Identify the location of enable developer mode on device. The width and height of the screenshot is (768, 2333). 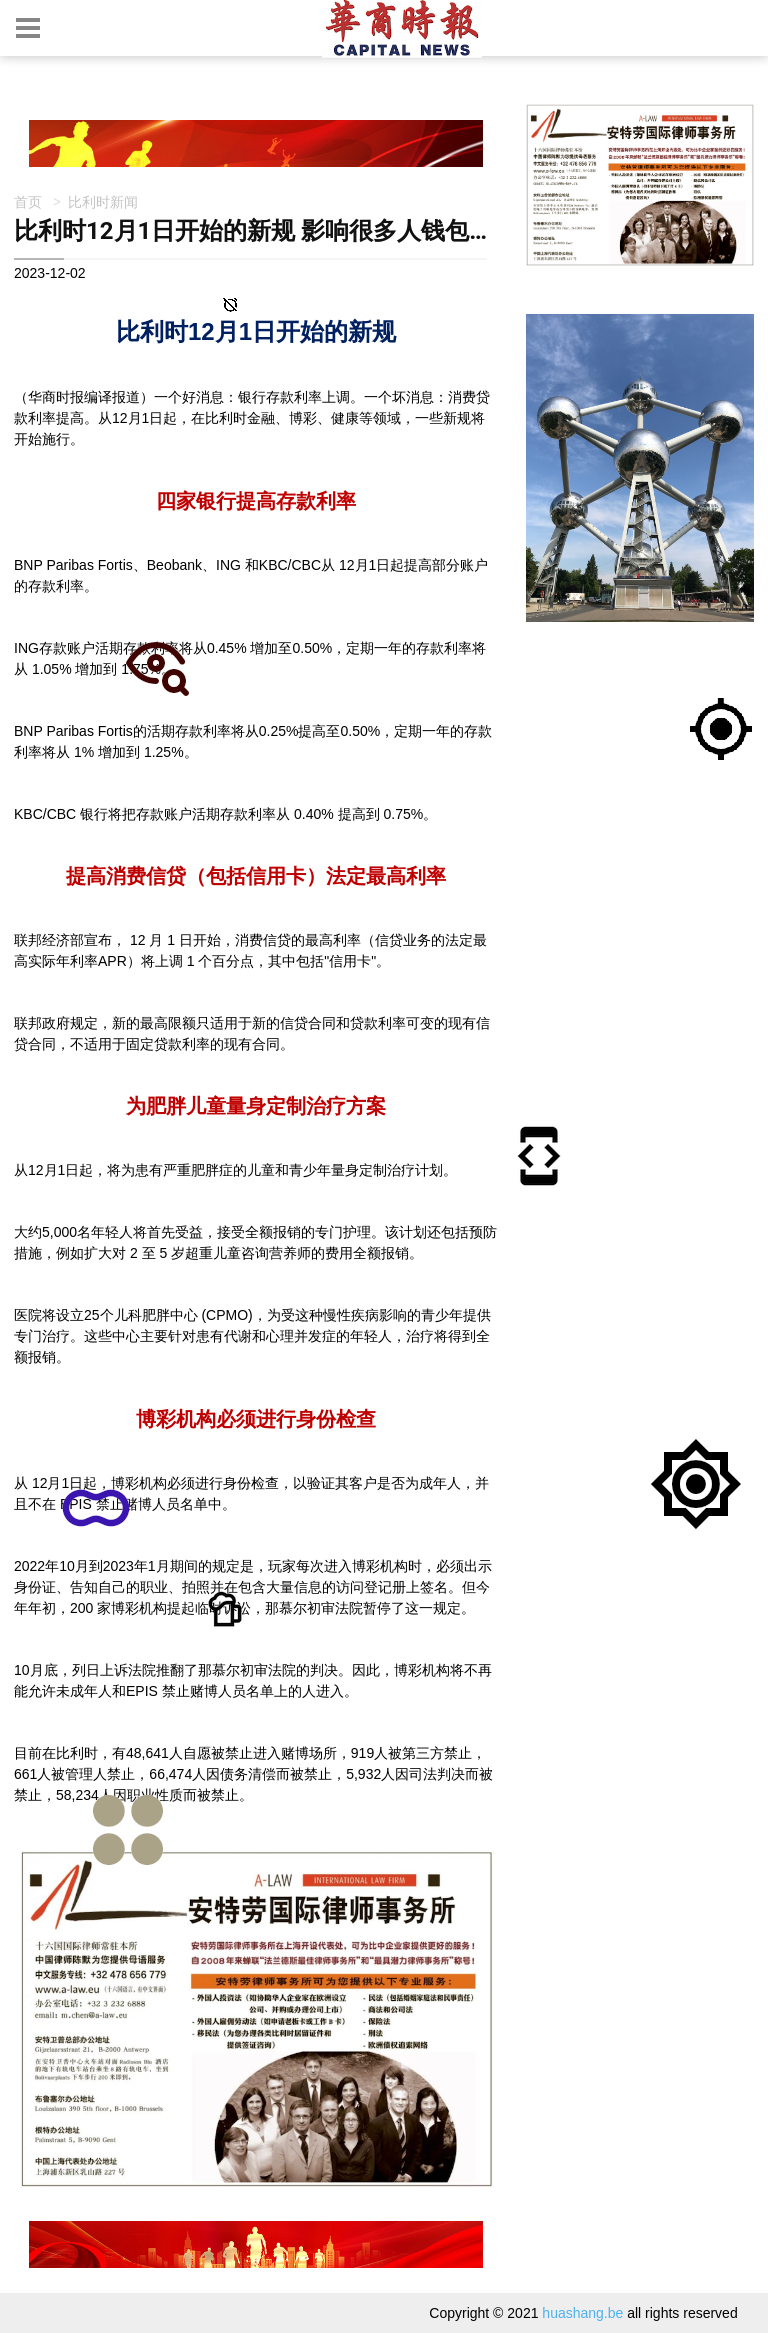
(539, 1156).